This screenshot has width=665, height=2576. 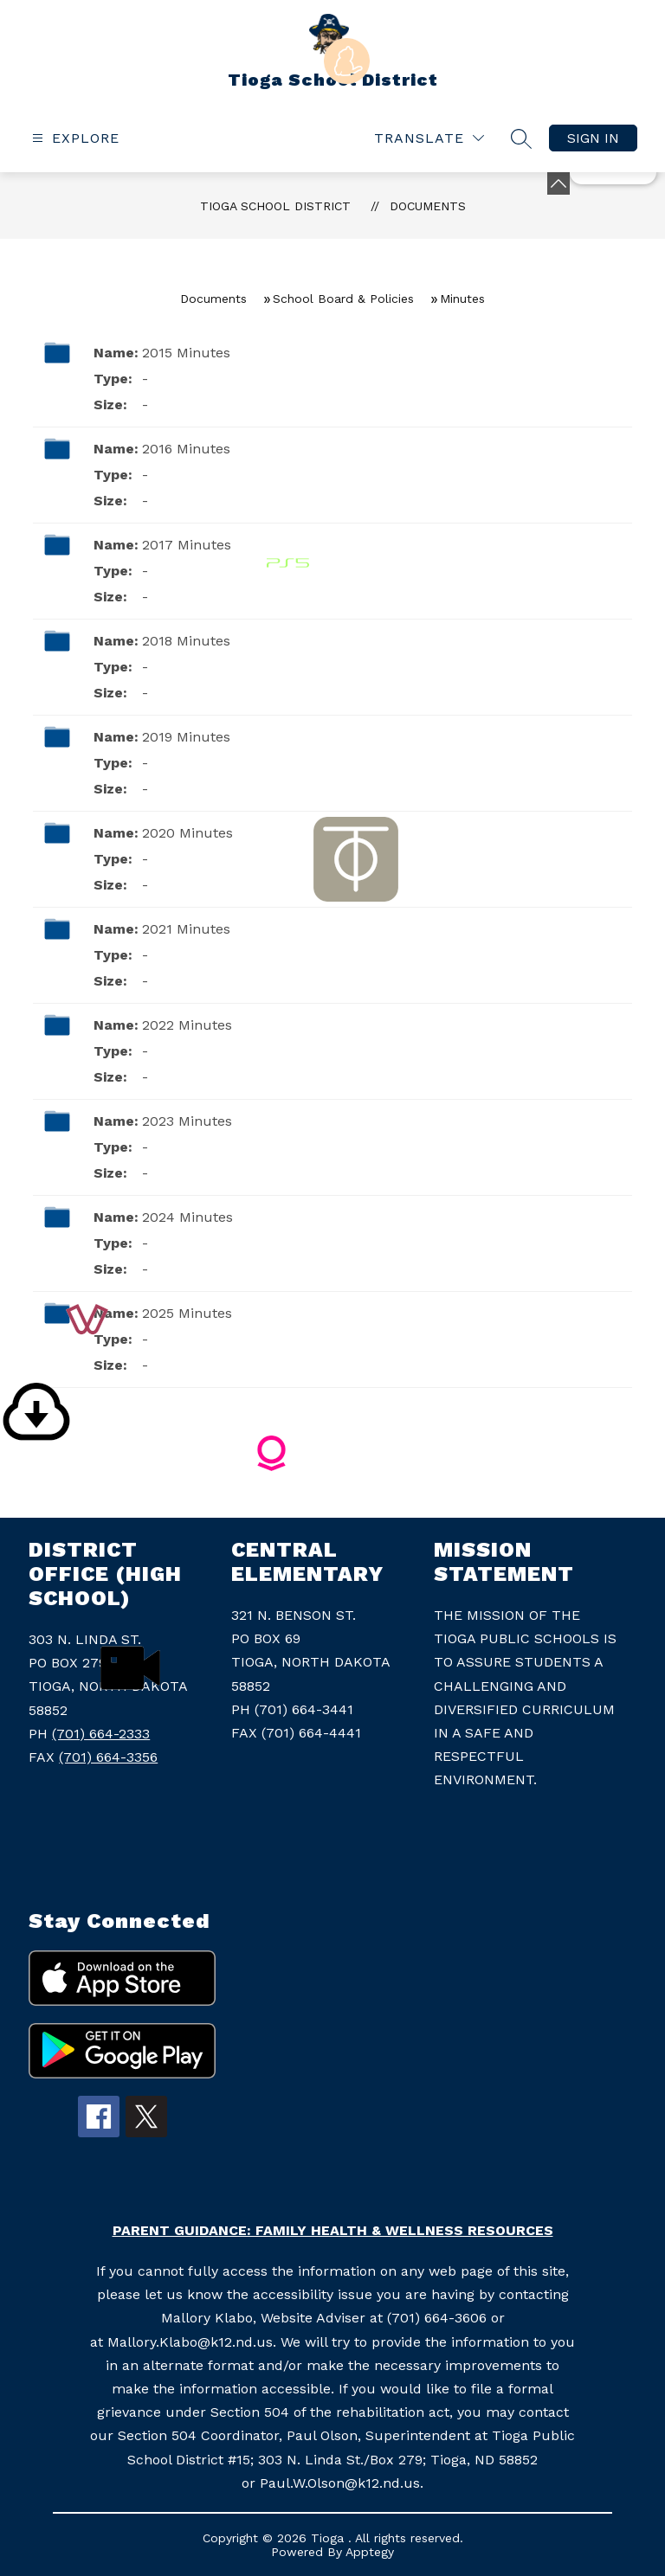 I want to click on start recording a video, so click(x=130, y=1667).